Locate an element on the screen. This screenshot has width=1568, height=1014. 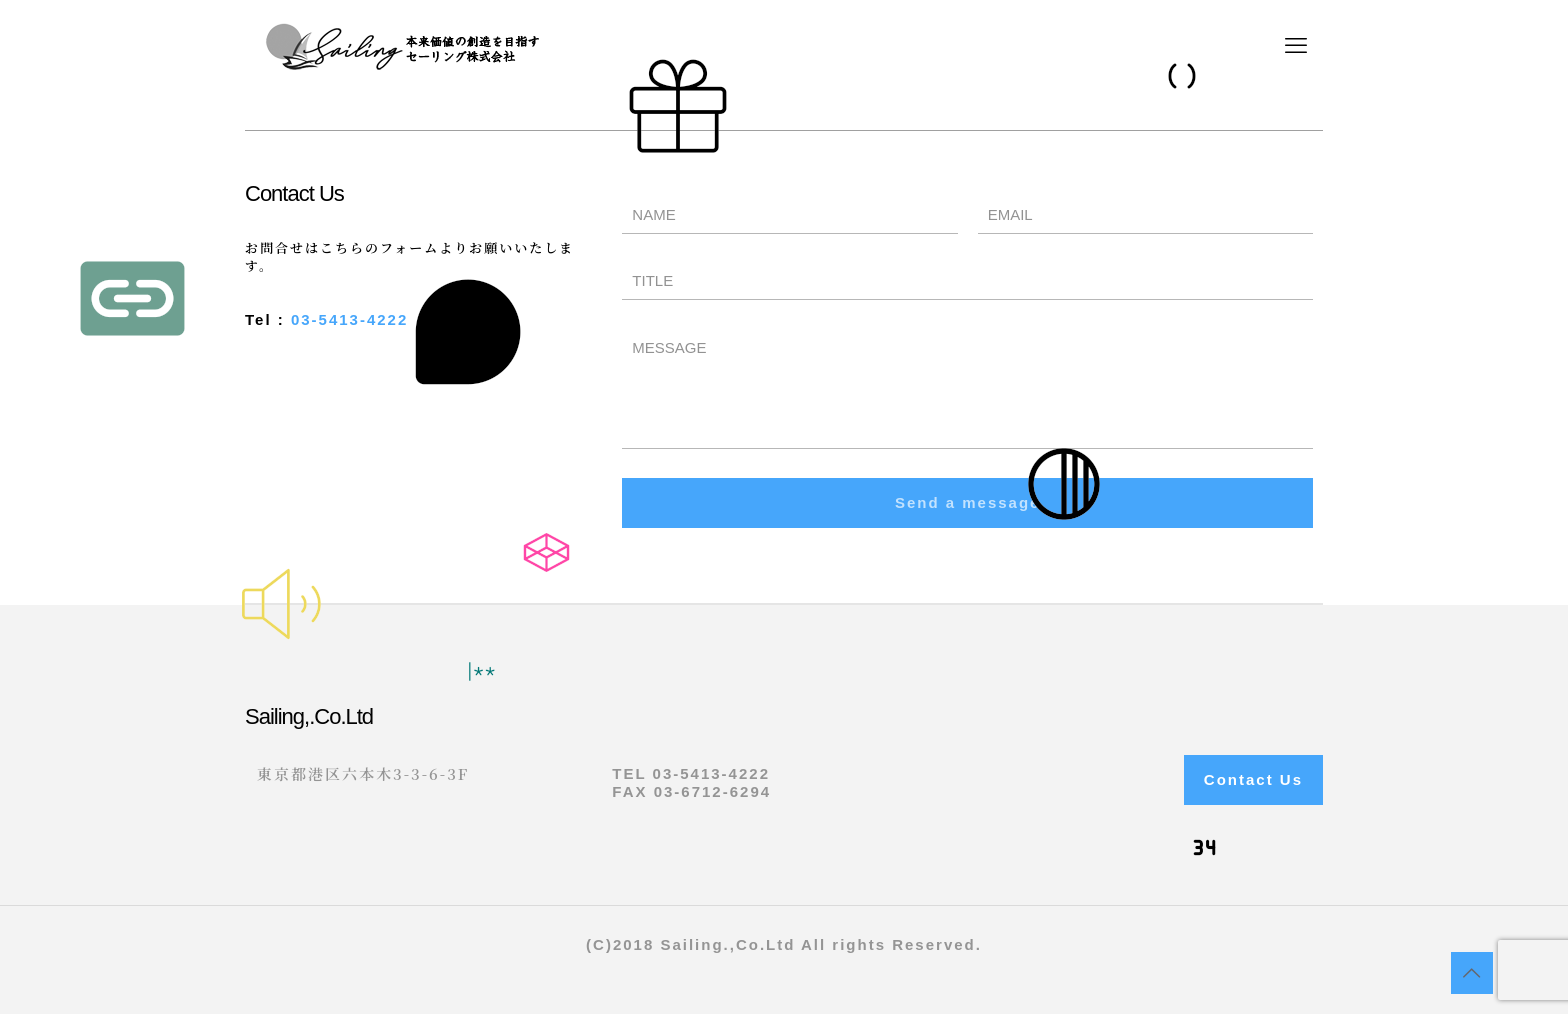
insert parentheses in text or code is located at coordinates (1182, 76).